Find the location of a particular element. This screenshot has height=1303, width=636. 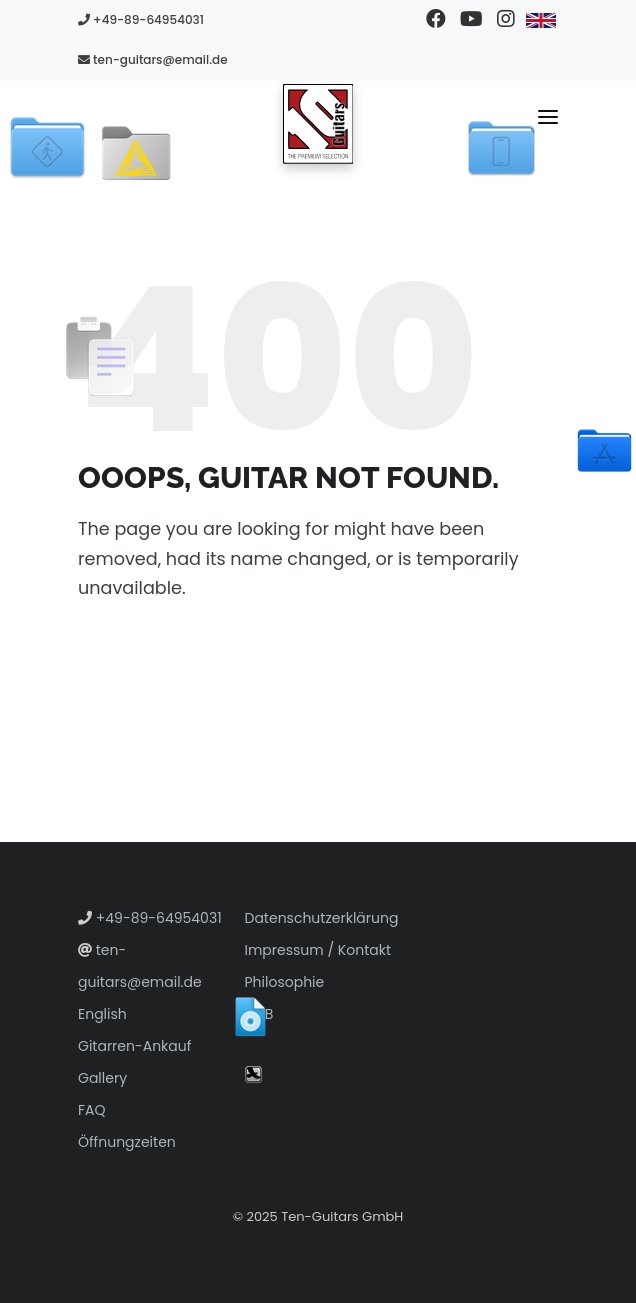

open Setzer LaTeX editor application is located at coordinates (253, 1074).